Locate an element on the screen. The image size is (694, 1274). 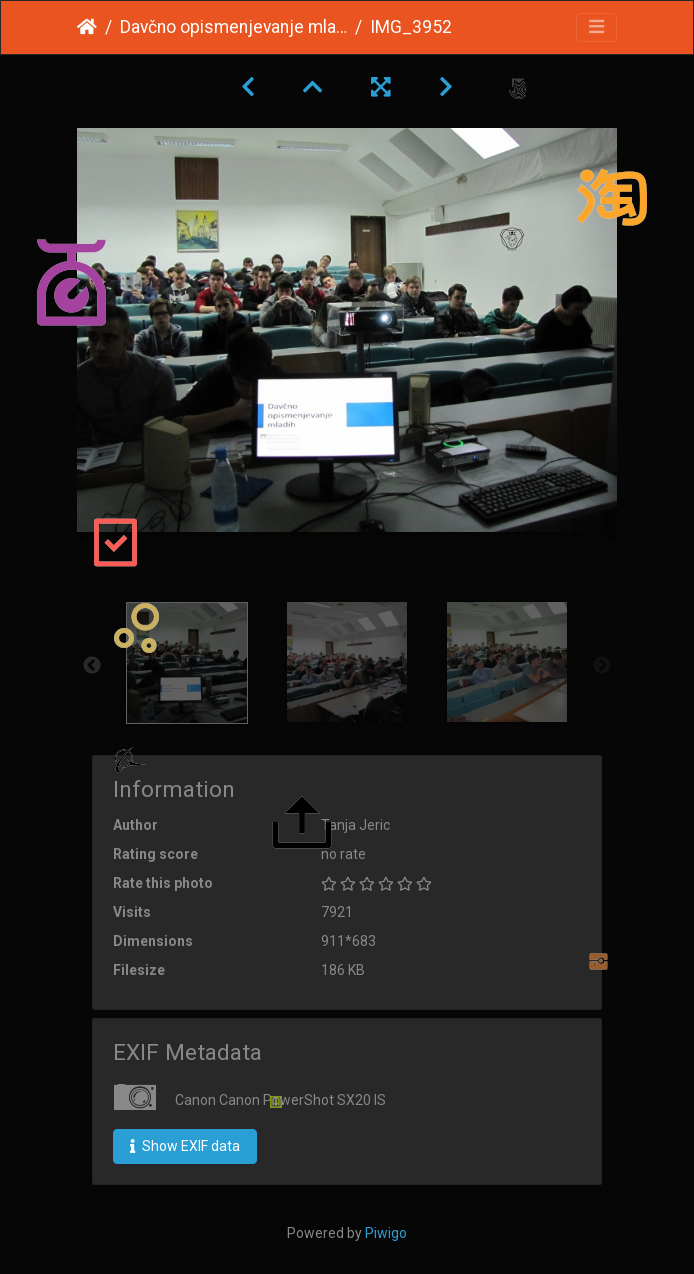
upload a file or document is located at coordinates (302, 822).